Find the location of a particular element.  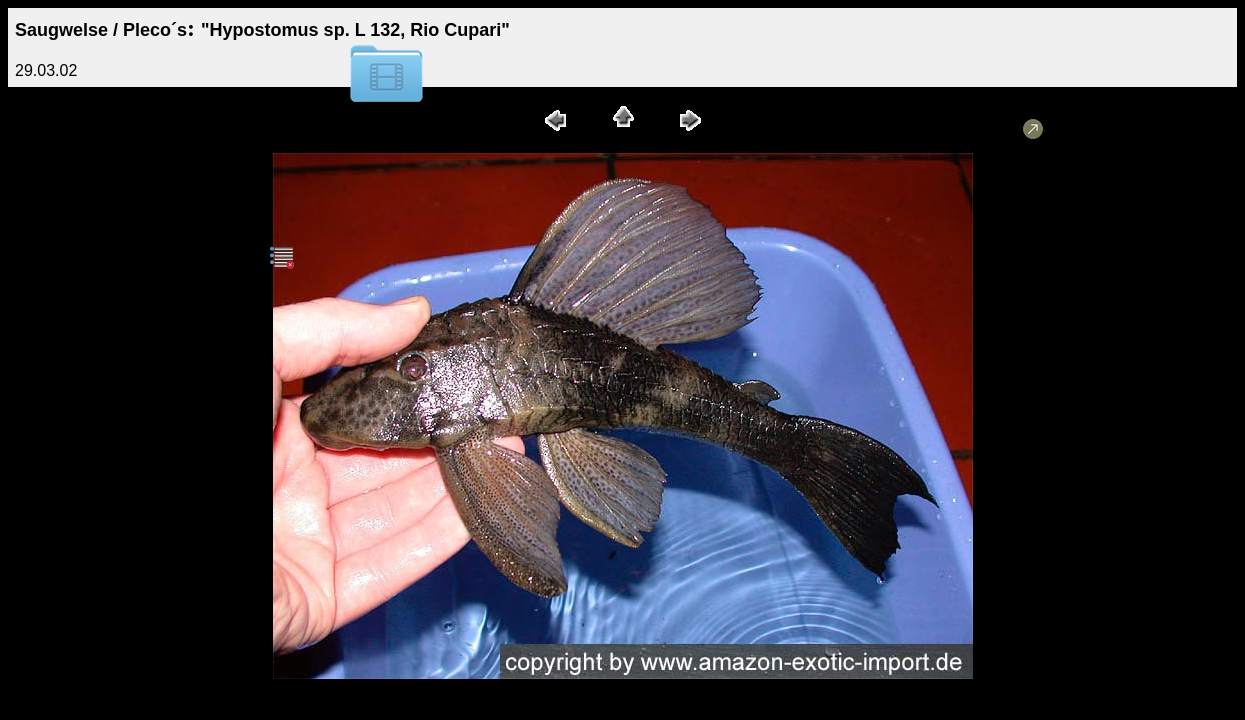

open your videos folder is located at coordinates (386, 73).